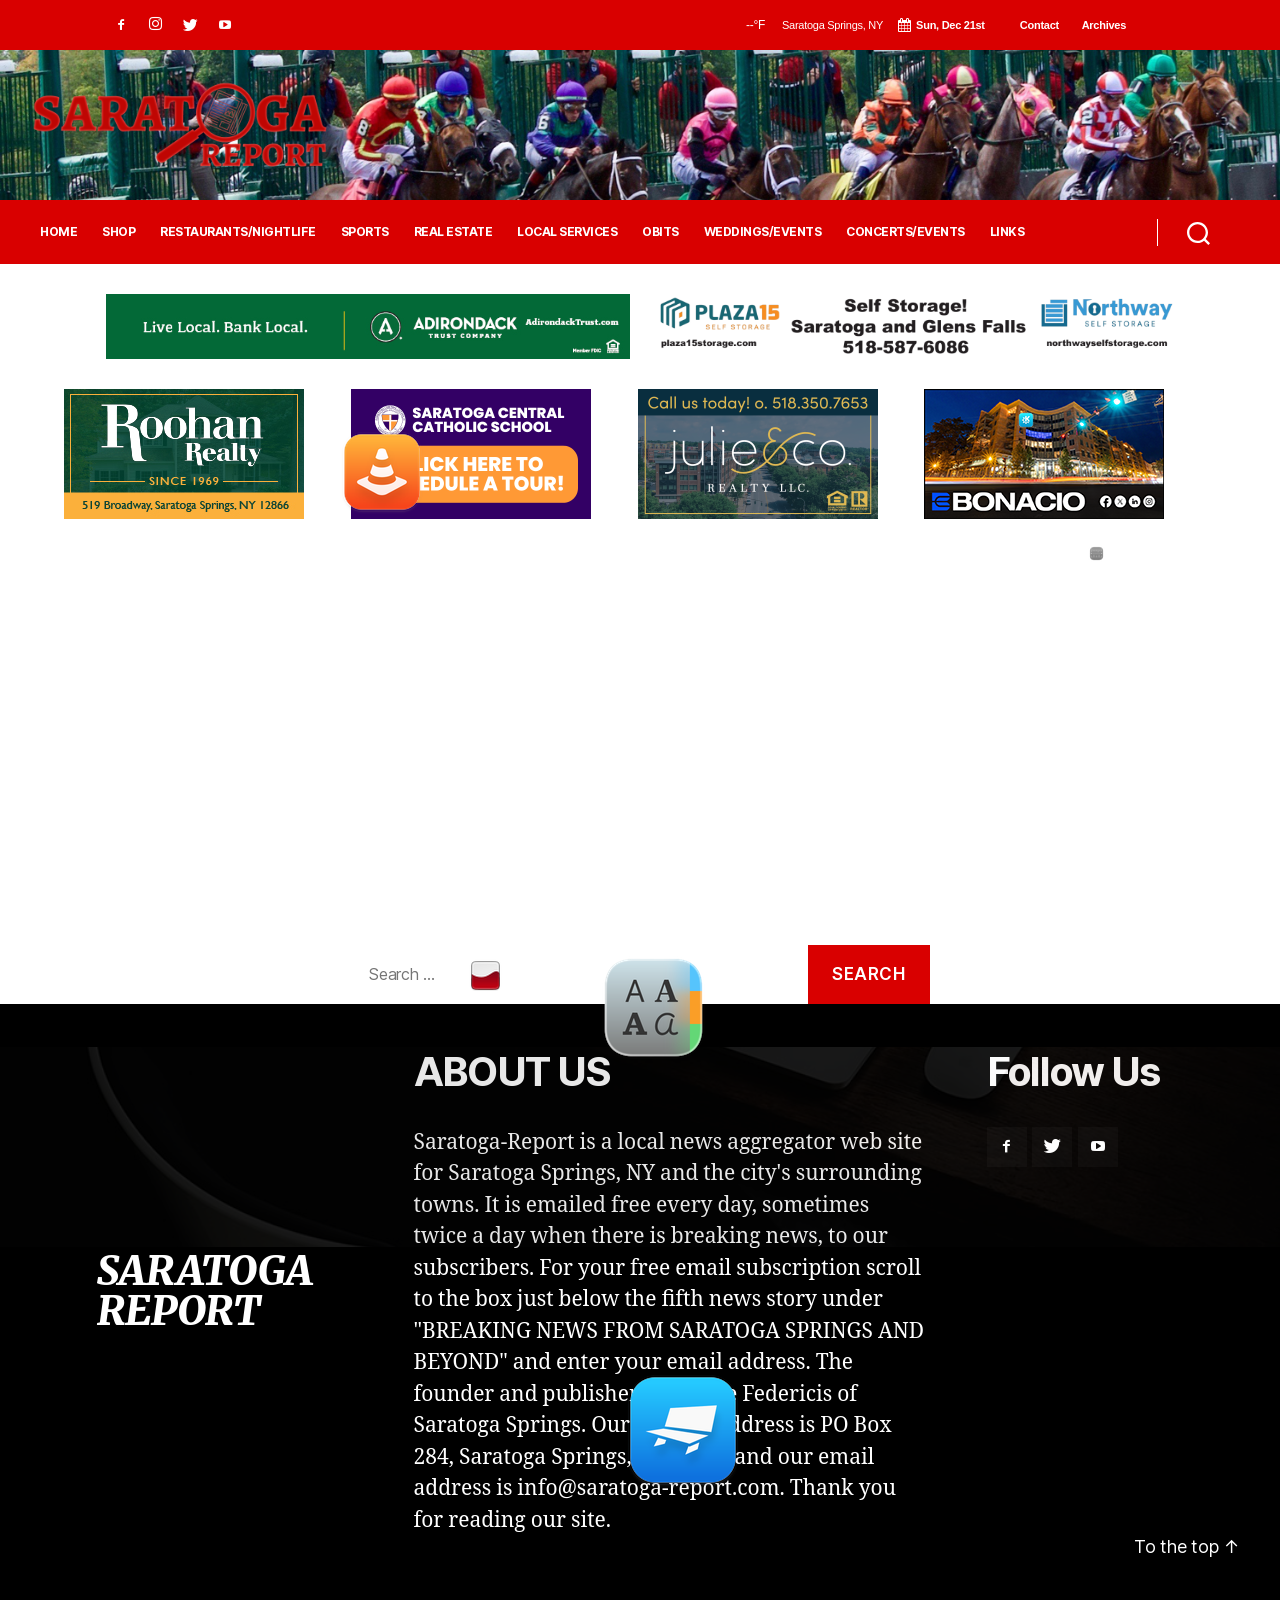  Describe the element at coordinates (485, 975) in the screenshot. I see `open wine application for running windows programs` at that location.